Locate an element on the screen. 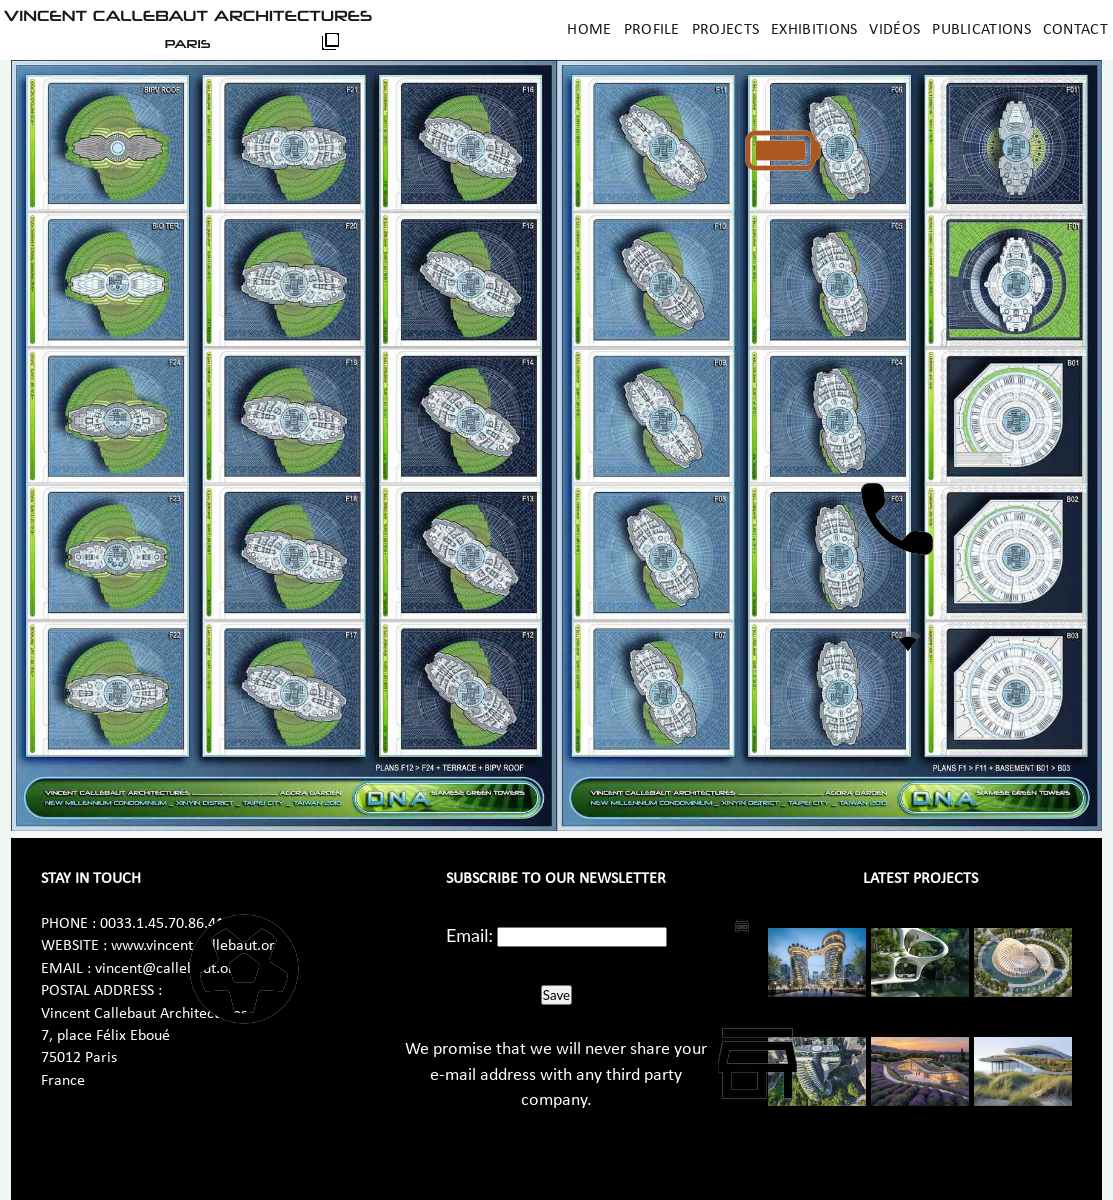 This screenshot has width=1113, height=1200. find nearby stores or shops is located at coordinates (757, 1063).